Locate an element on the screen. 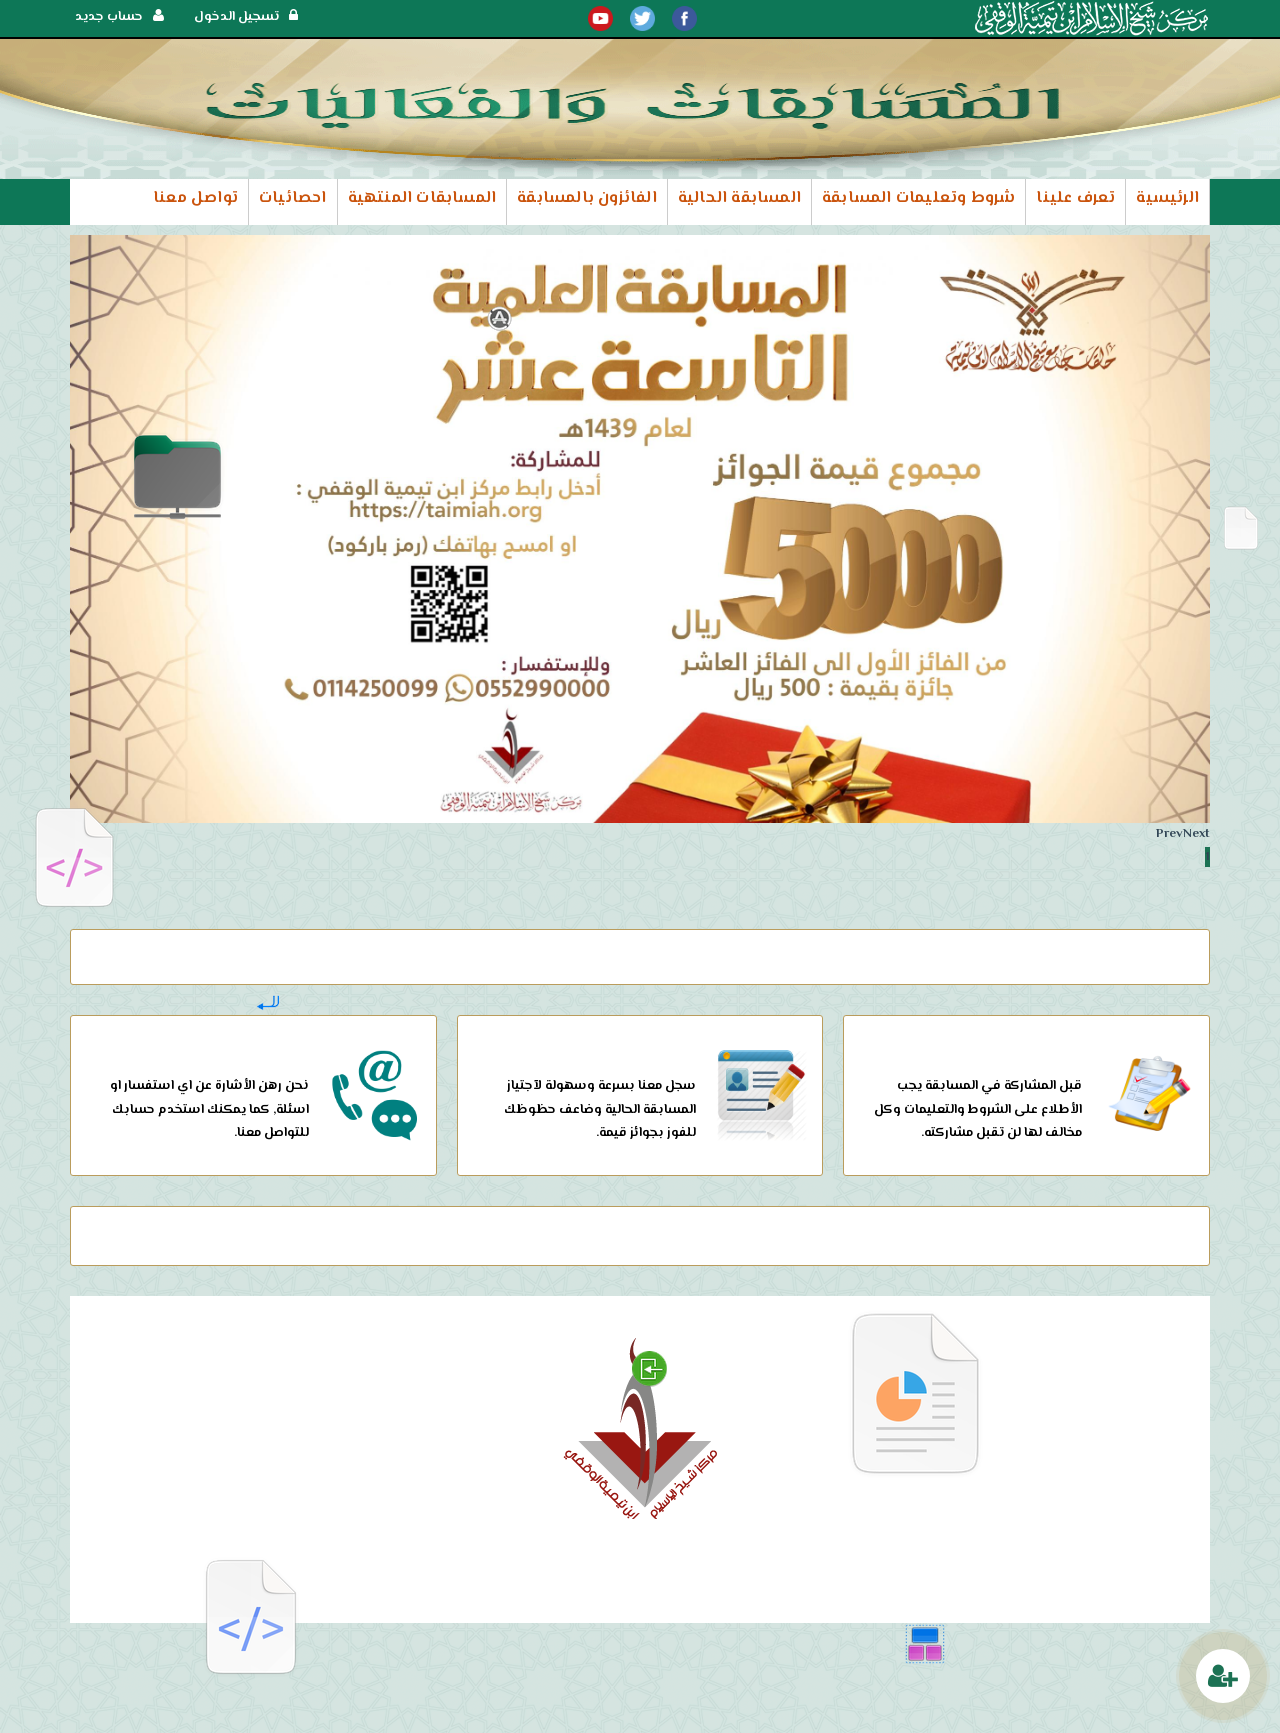  log out of your account is located at coordinates (650, 1369).